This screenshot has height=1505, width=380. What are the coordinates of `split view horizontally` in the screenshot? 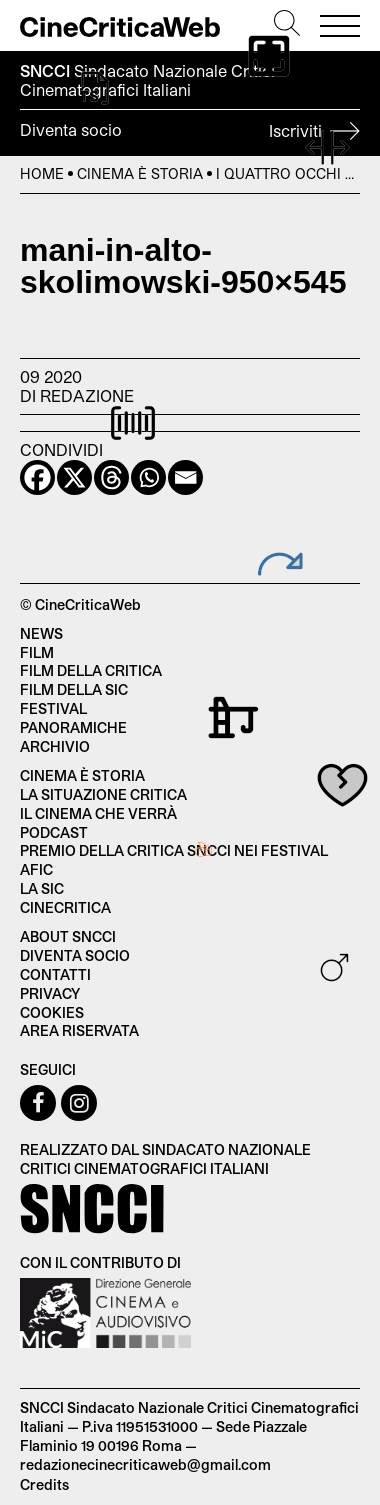 It's located at (327, 147).